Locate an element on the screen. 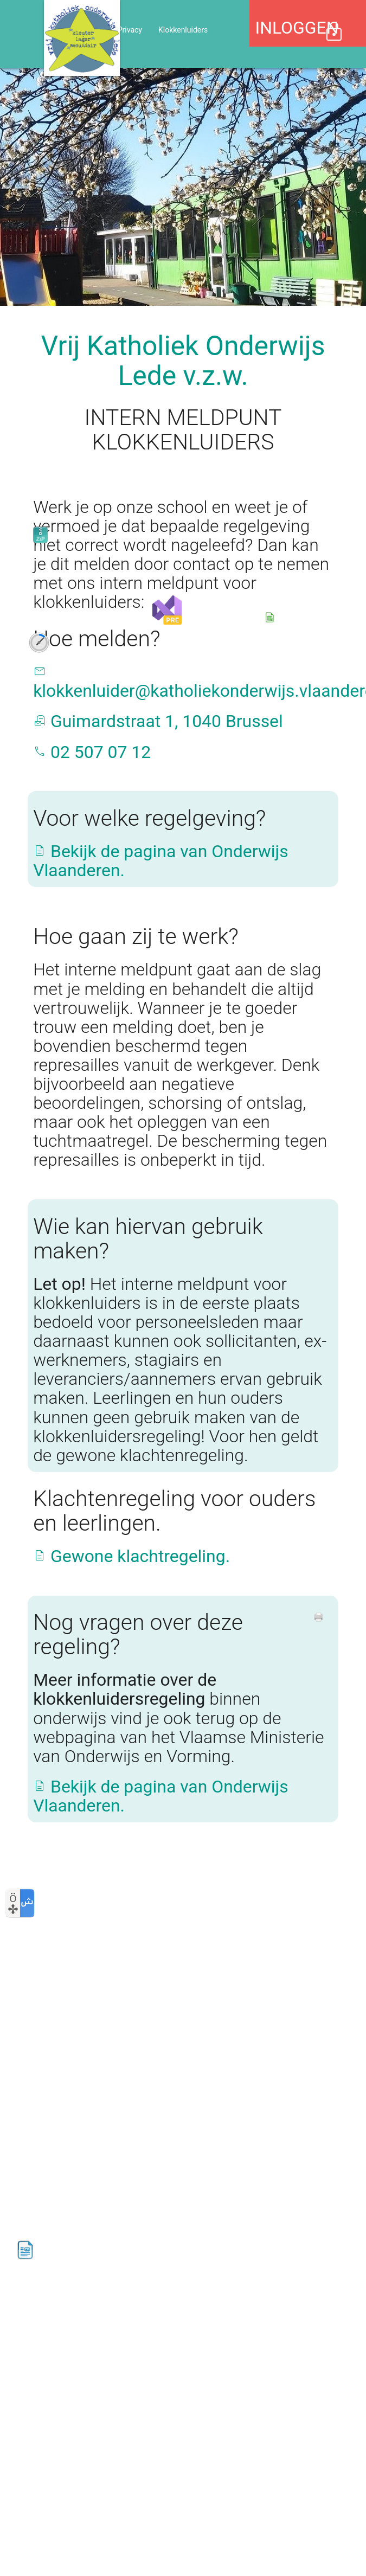 The width and height of the screenshot is (366, 2576). open character map application is located at coordinates (20, 1903).